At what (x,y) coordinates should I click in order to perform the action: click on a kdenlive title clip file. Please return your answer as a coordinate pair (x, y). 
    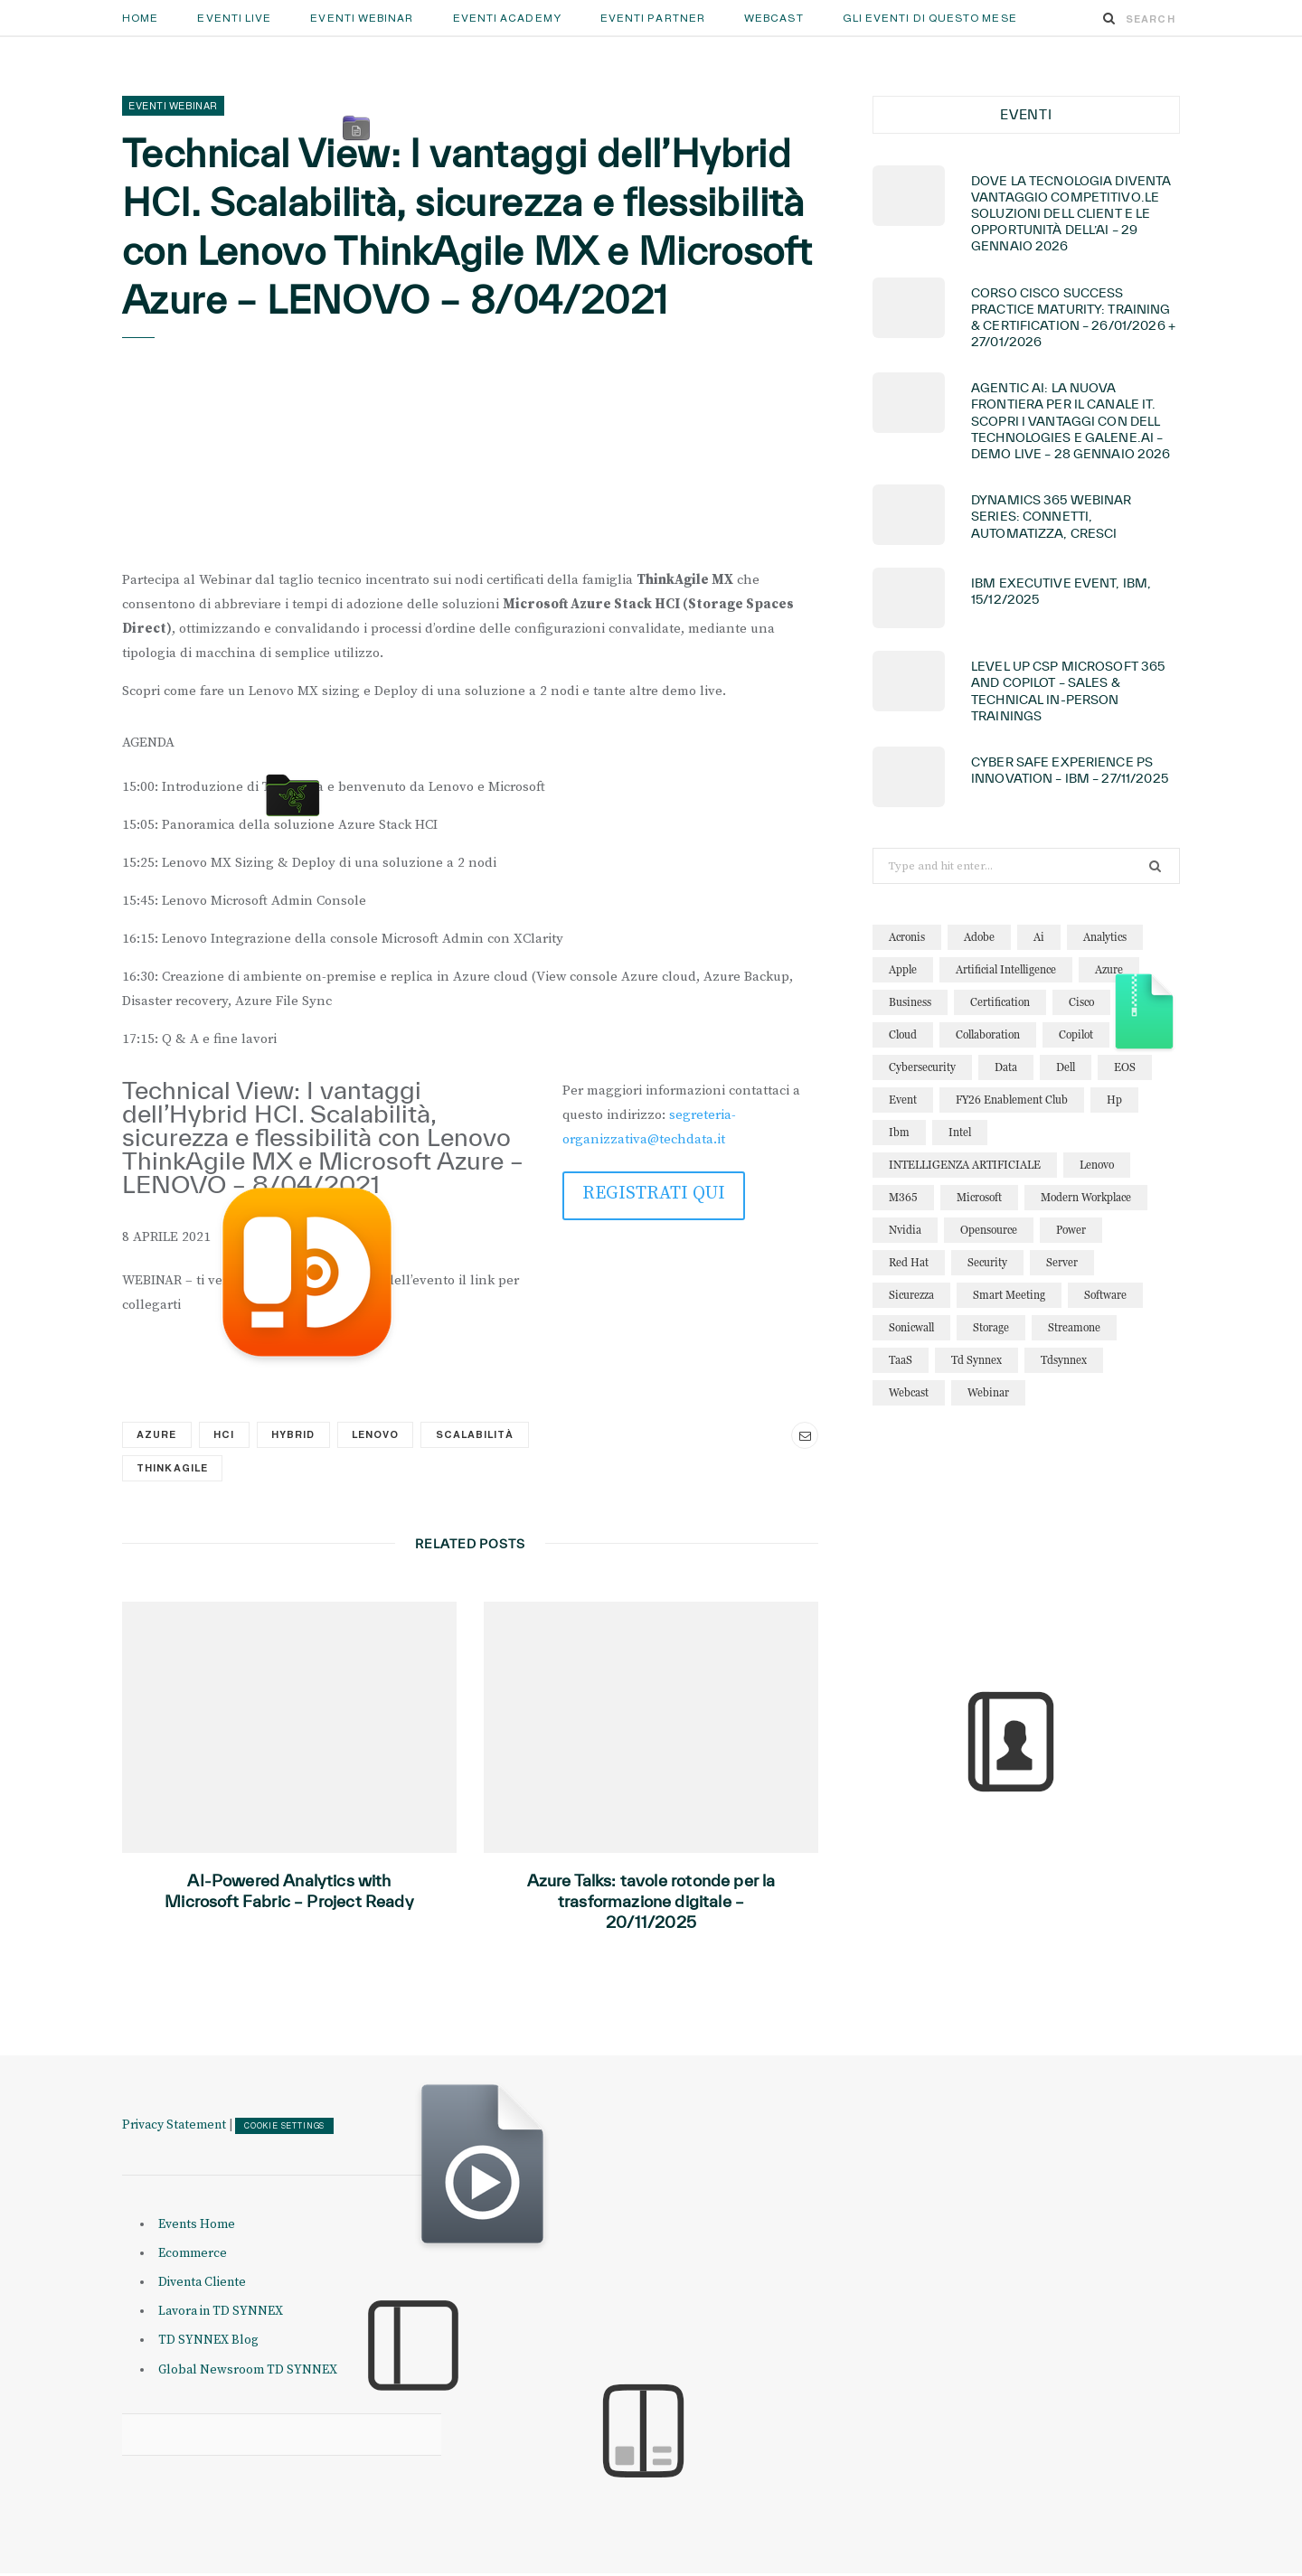
    Looking at the image, I should click on (482, 2167).